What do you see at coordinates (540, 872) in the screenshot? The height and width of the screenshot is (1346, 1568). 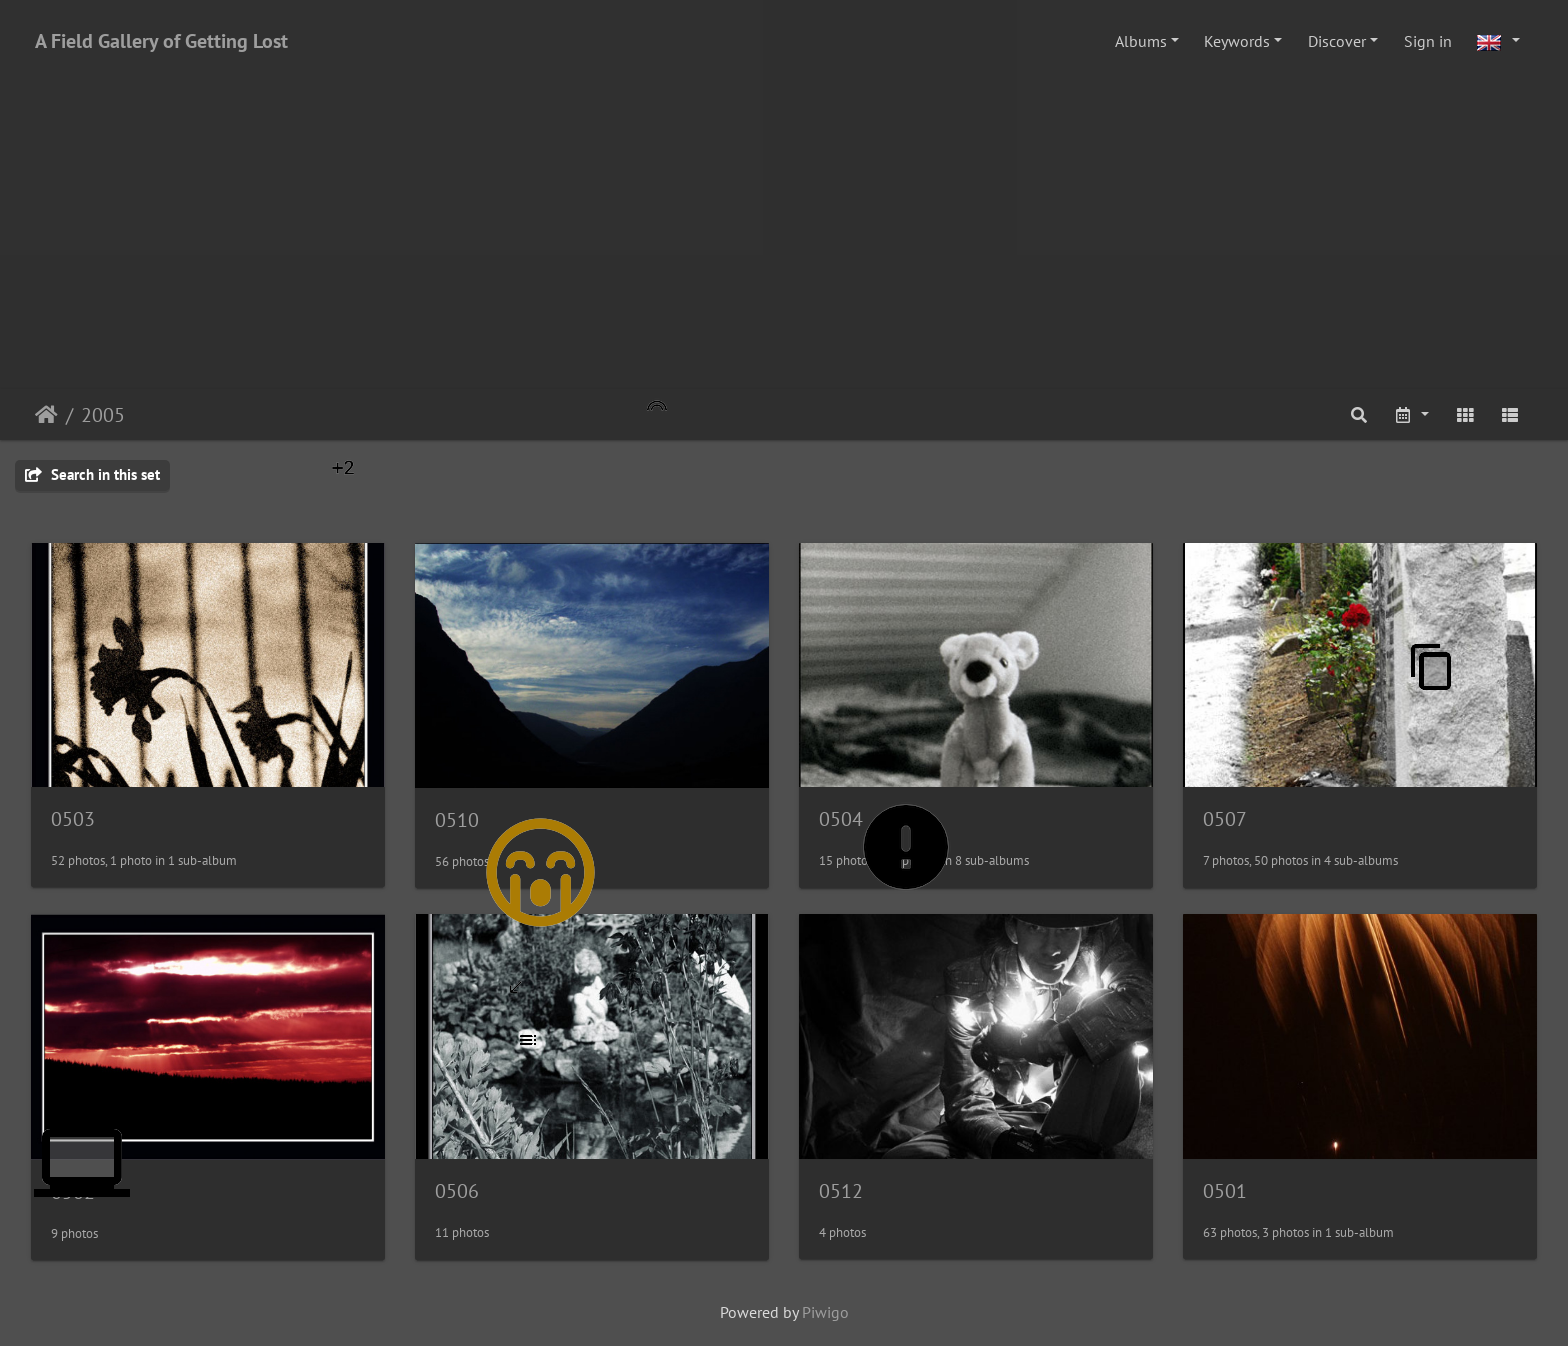 I see `react with a crying emotion` at bounding box center [540, 872].